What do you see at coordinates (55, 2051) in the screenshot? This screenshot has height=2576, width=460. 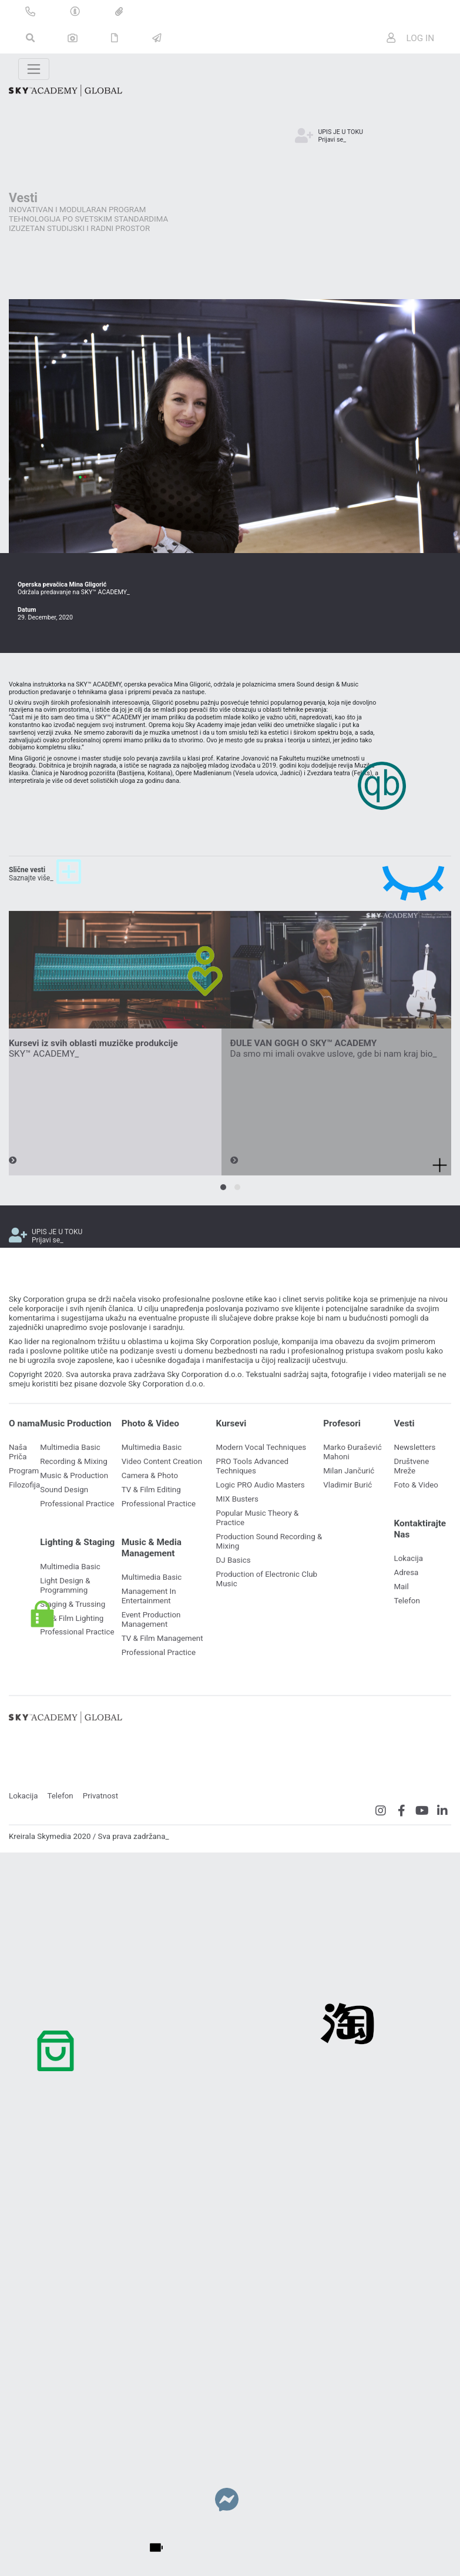 I see `view your shopping bag` at bounding box center [55, 2051].